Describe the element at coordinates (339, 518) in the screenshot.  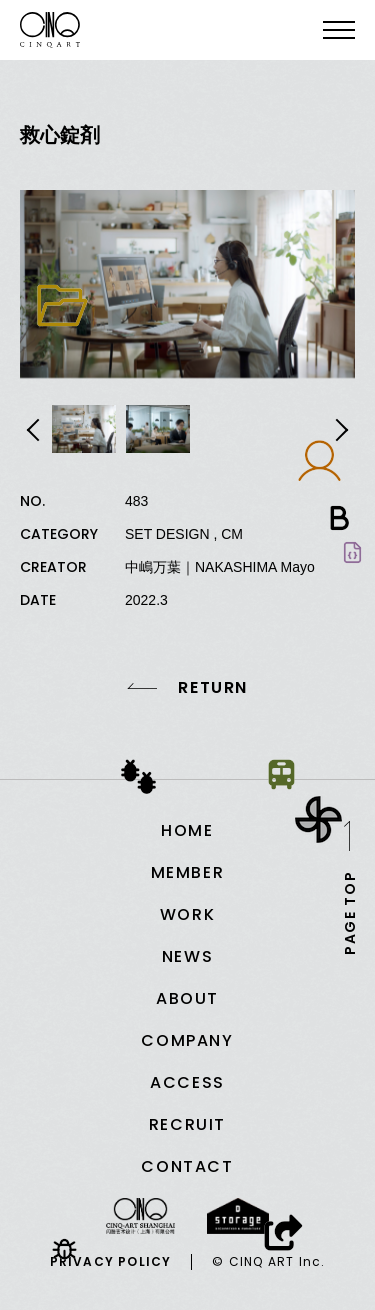
I see `apply bold formatting to selected text` at that location.